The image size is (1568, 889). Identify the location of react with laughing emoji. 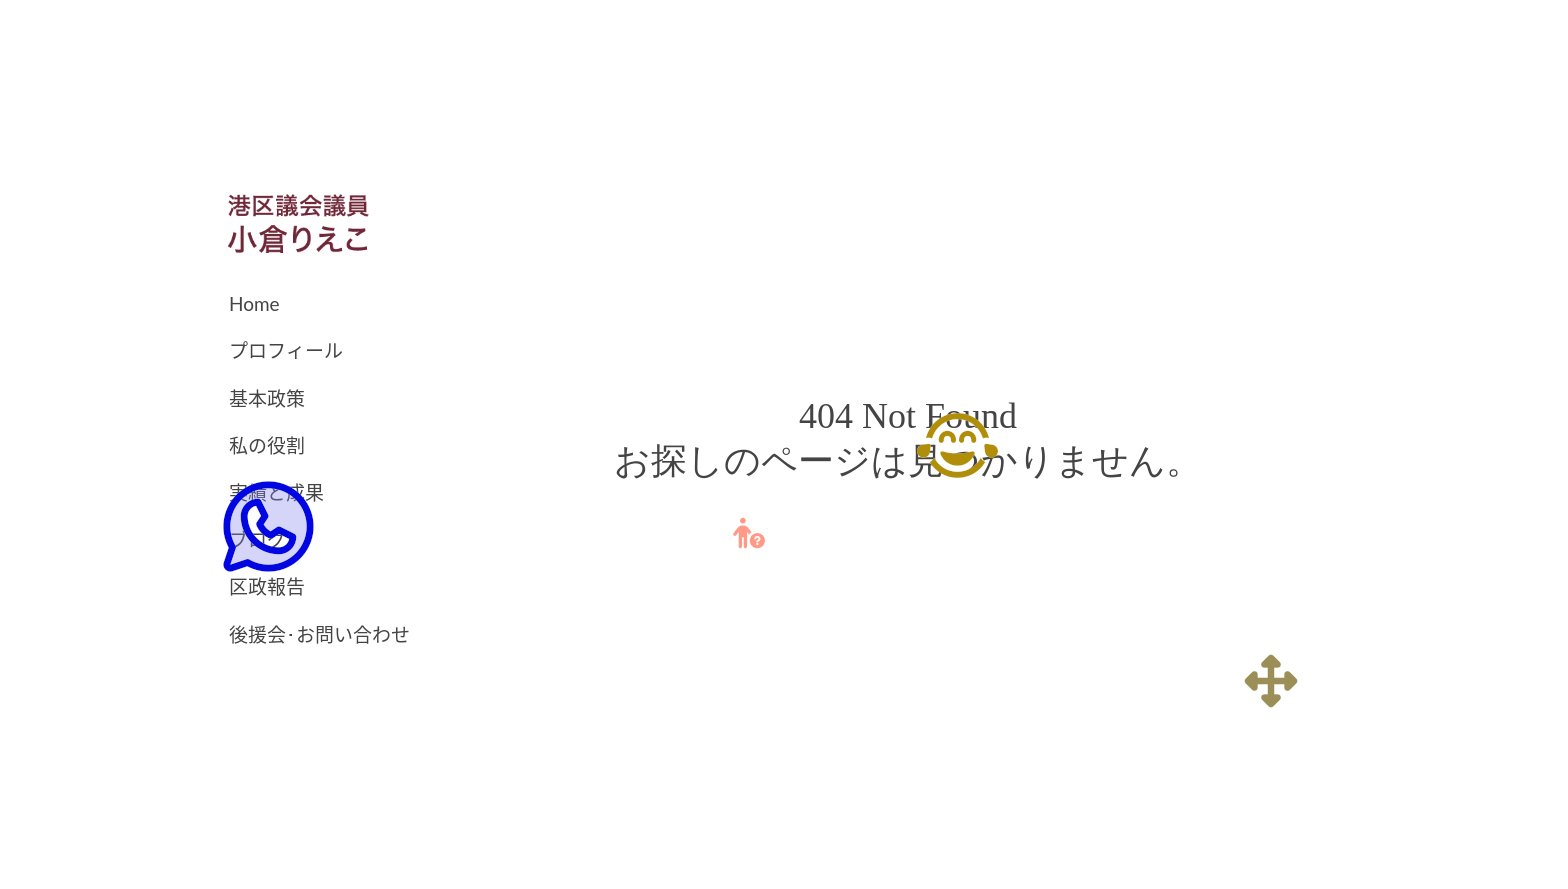
(957, 445).